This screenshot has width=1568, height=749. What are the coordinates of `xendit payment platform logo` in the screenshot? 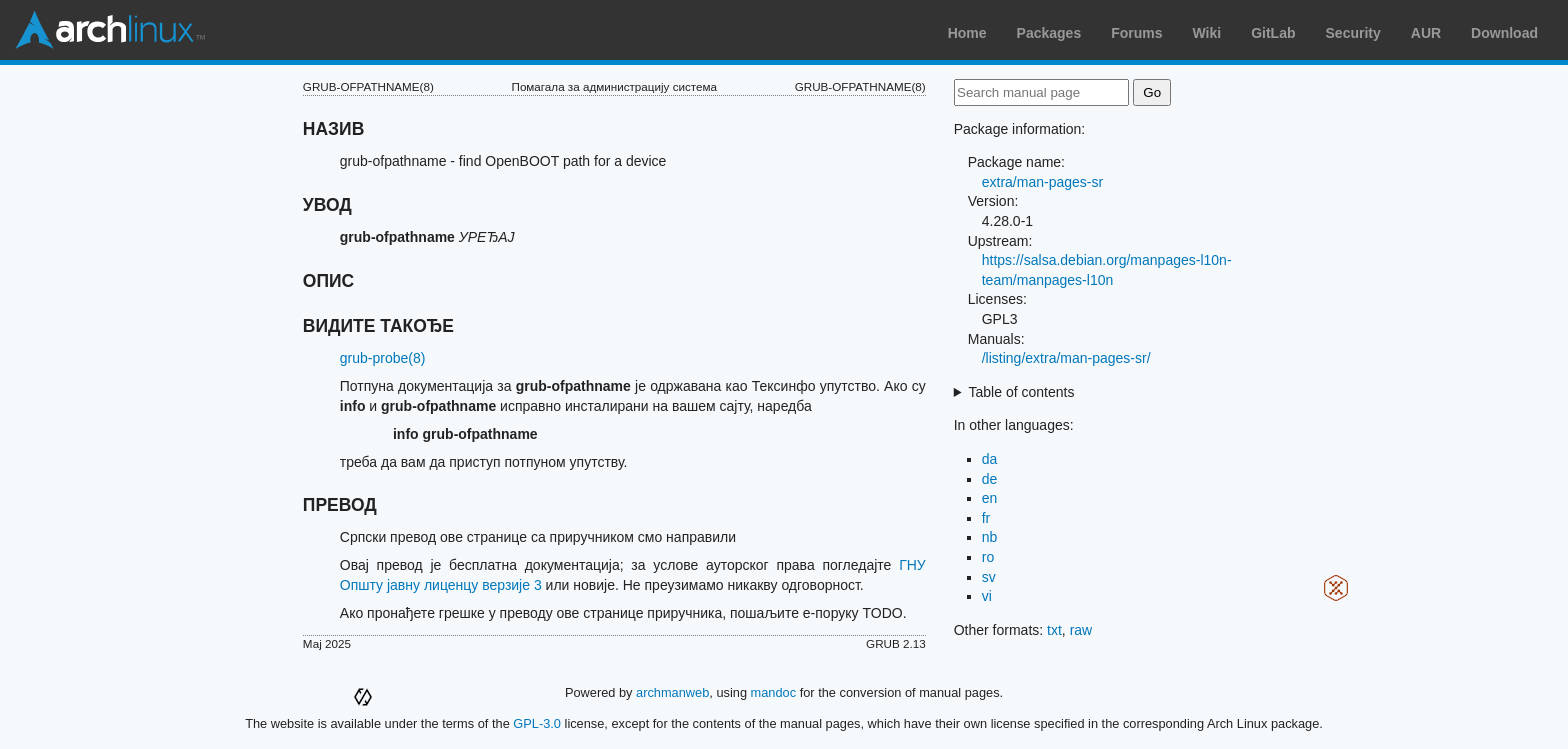 It's located at (363, 697).